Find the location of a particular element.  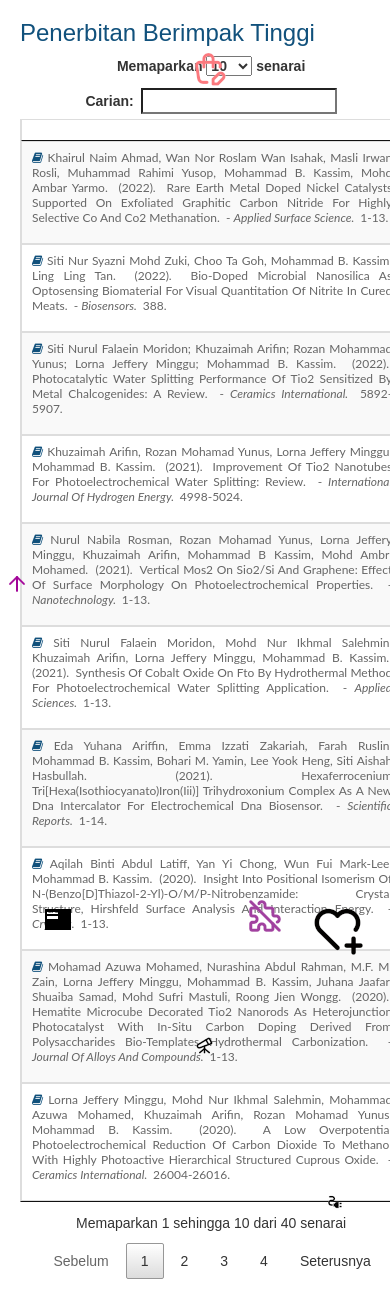

view featured playlist is located at coordinates (58, 920).